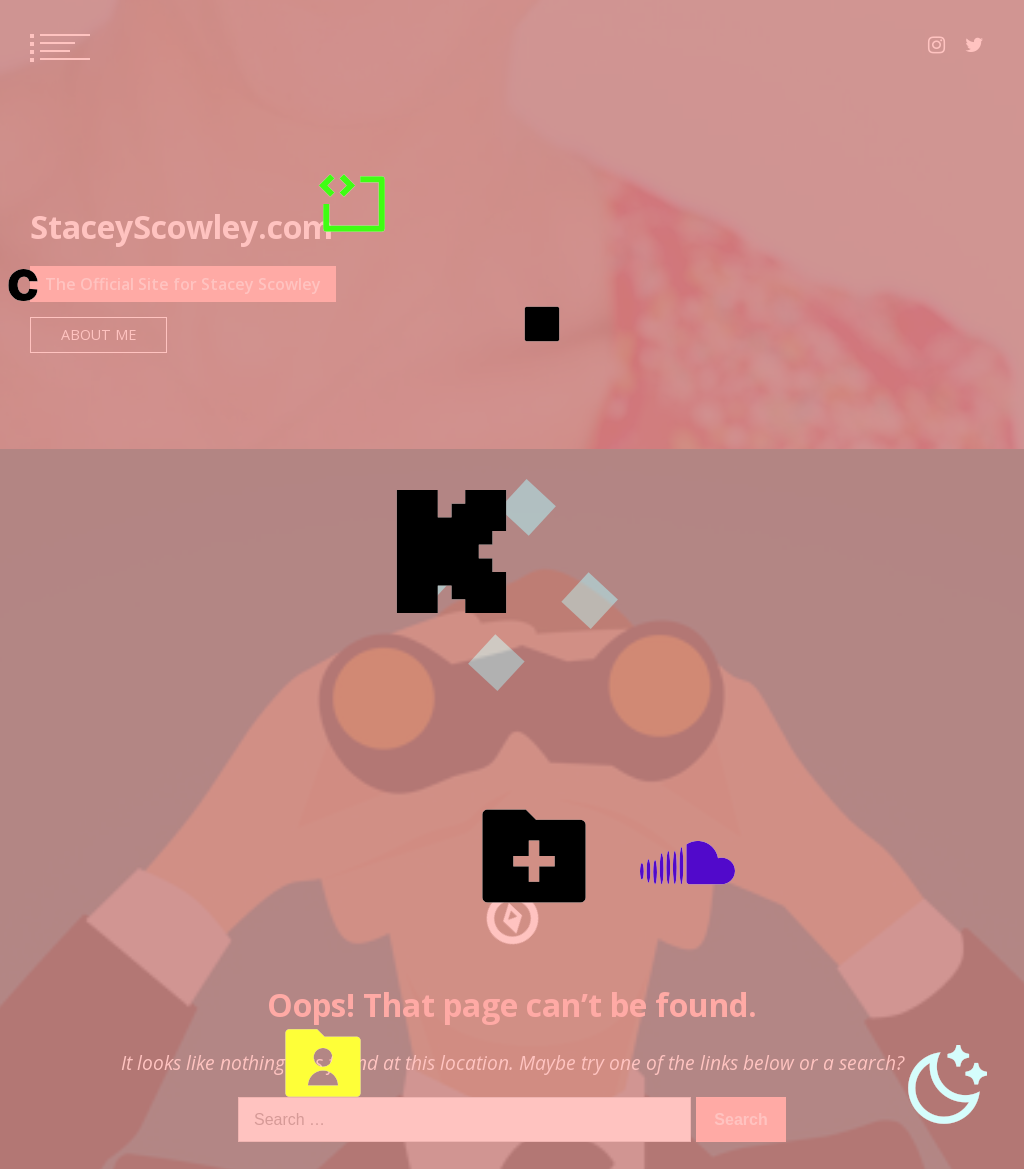  What do you see at coordinates (542, 324) in the screenshot?
I see `an unchecked or empty checkbox state` at bounding box center [542, 324].